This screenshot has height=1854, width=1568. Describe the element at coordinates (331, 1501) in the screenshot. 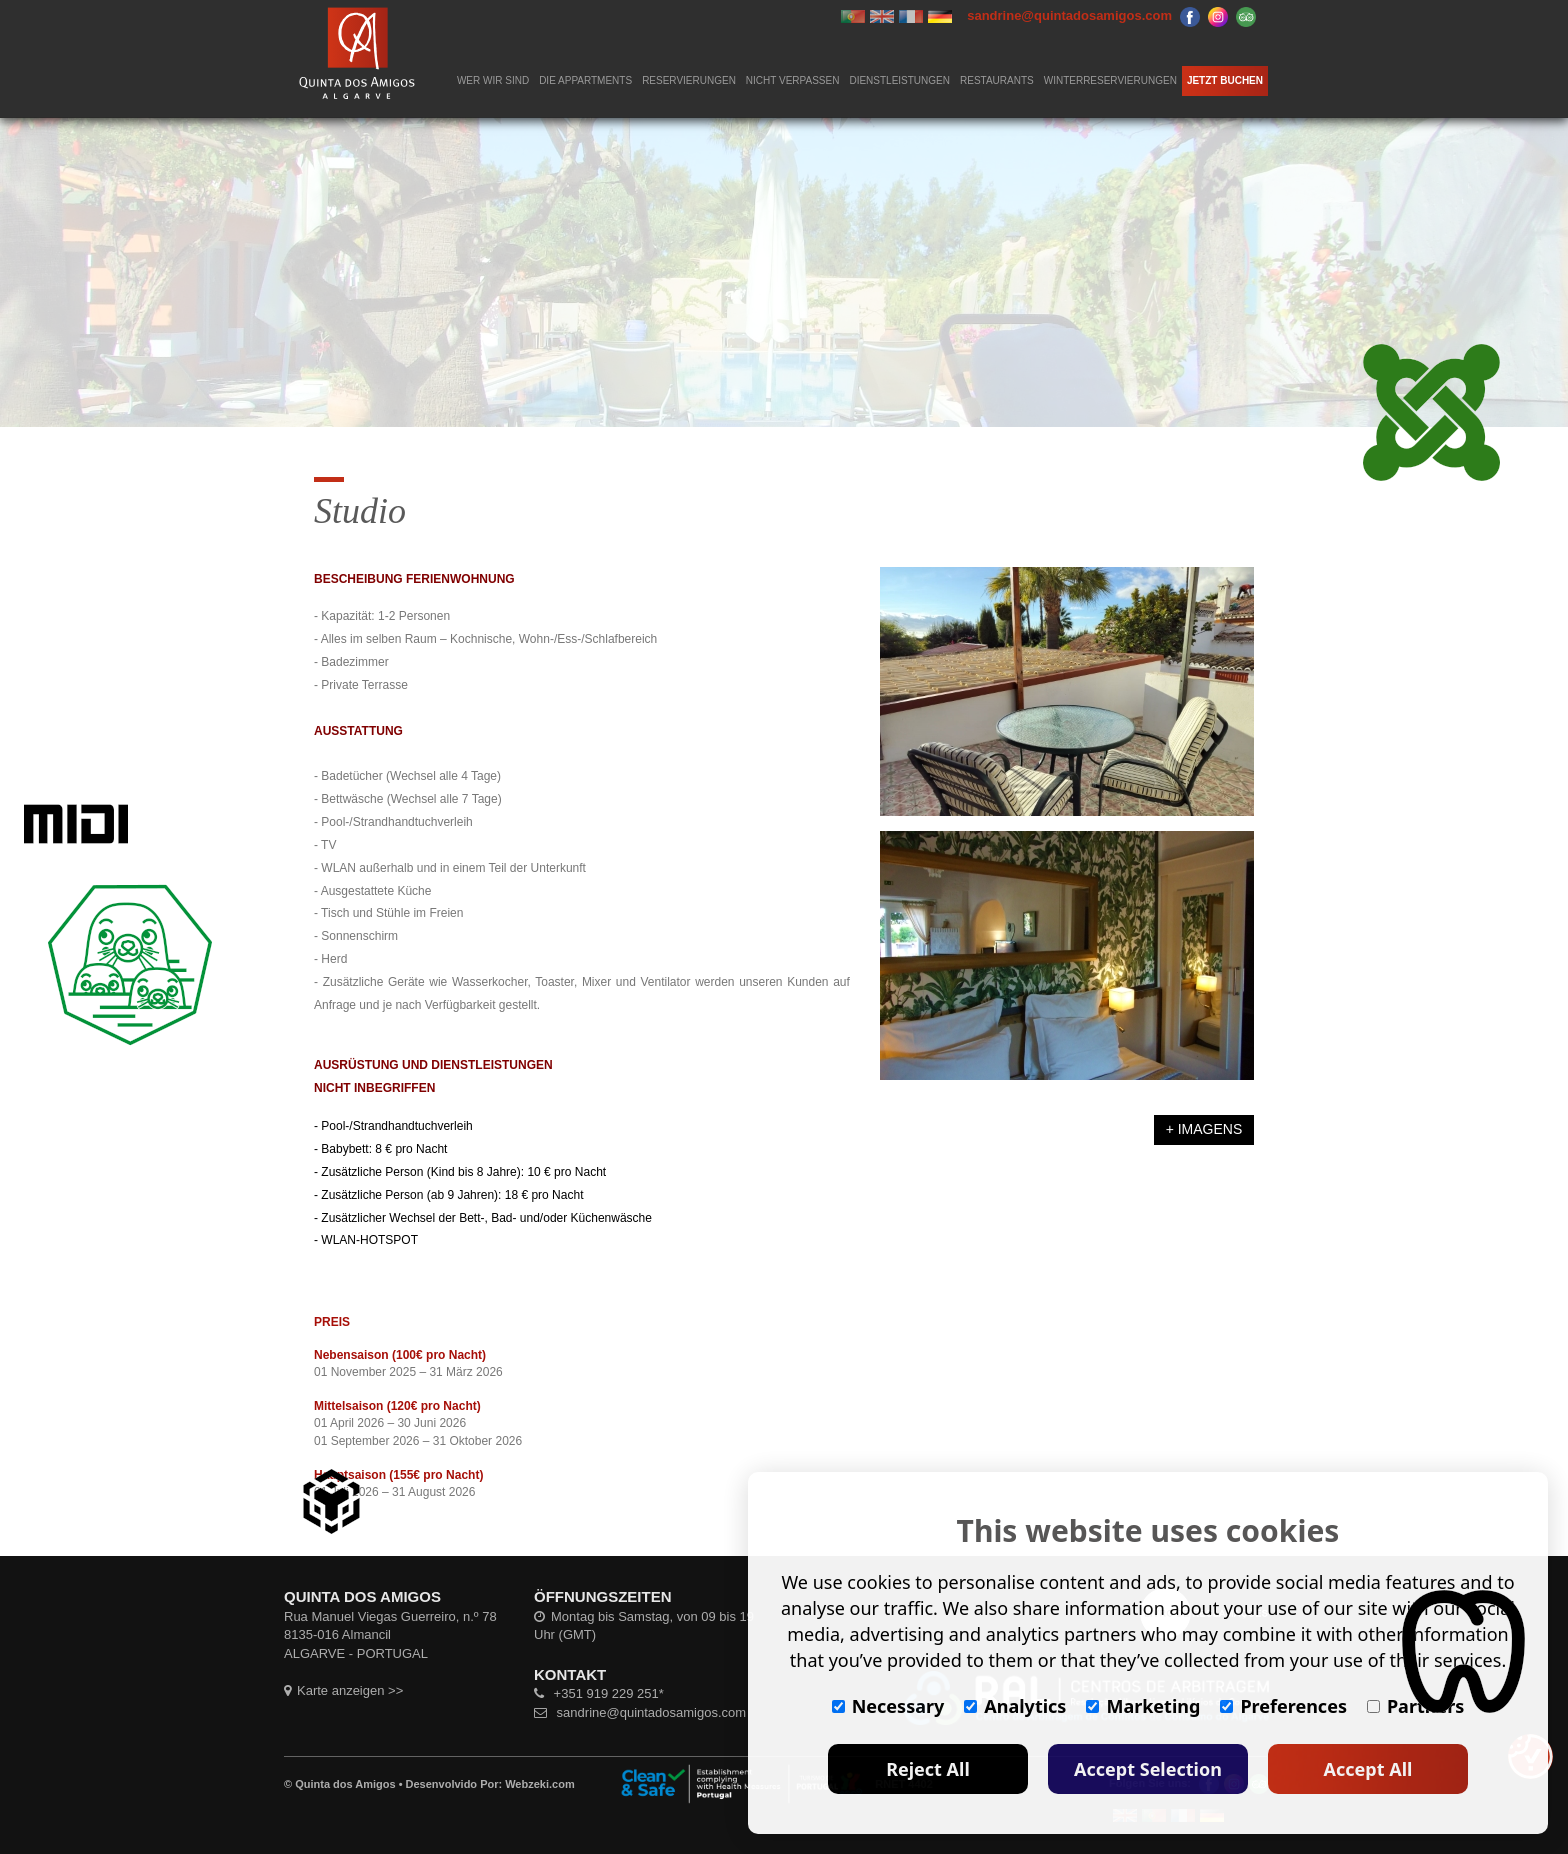

I see `bnb chain logo` at that location.